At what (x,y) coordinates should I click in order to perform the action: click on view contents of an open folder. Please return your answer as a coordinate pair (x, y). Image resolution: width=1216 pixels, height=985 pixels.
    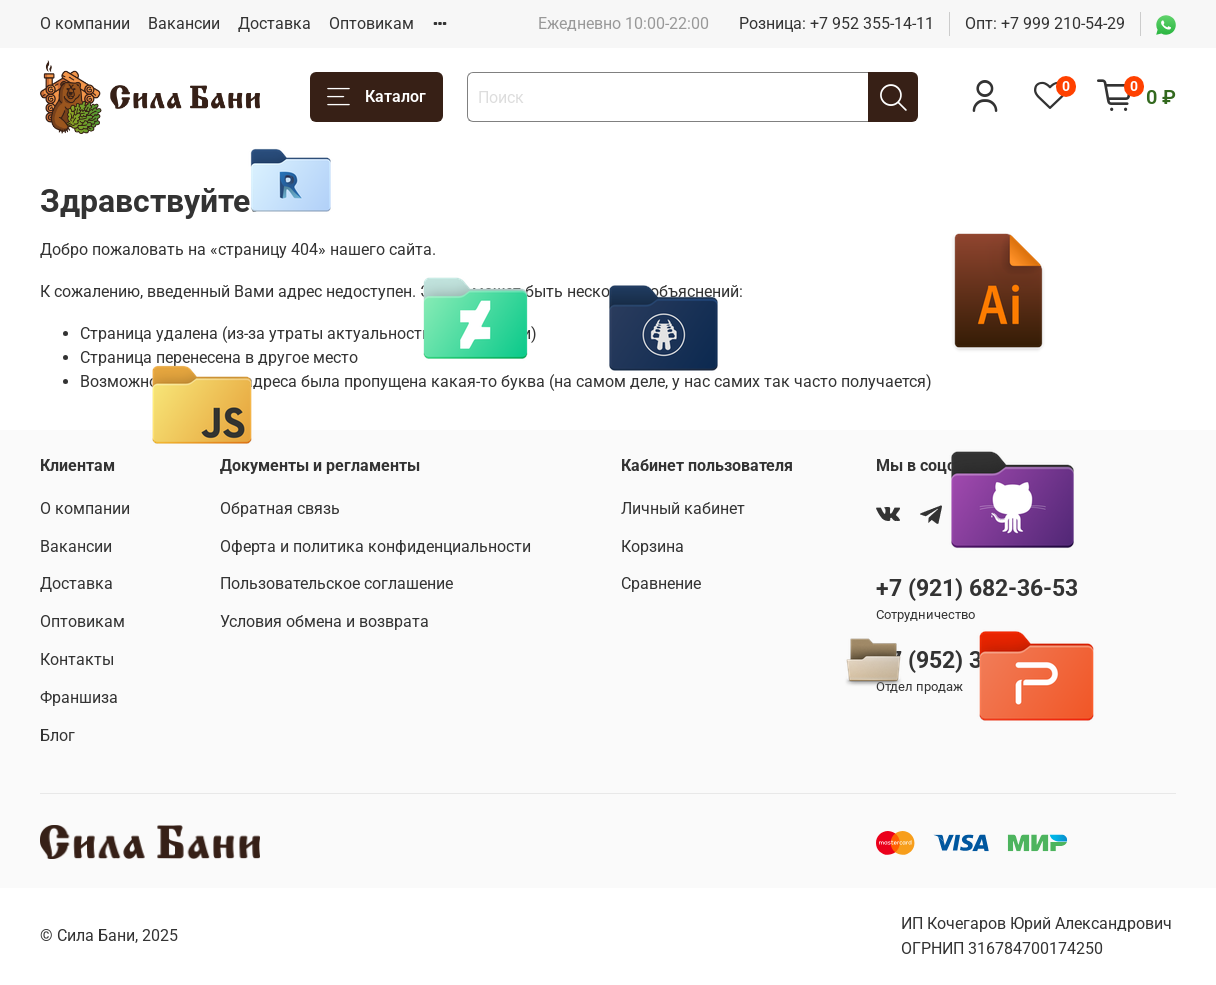
    Looking at the image, I should click on (873, 662).